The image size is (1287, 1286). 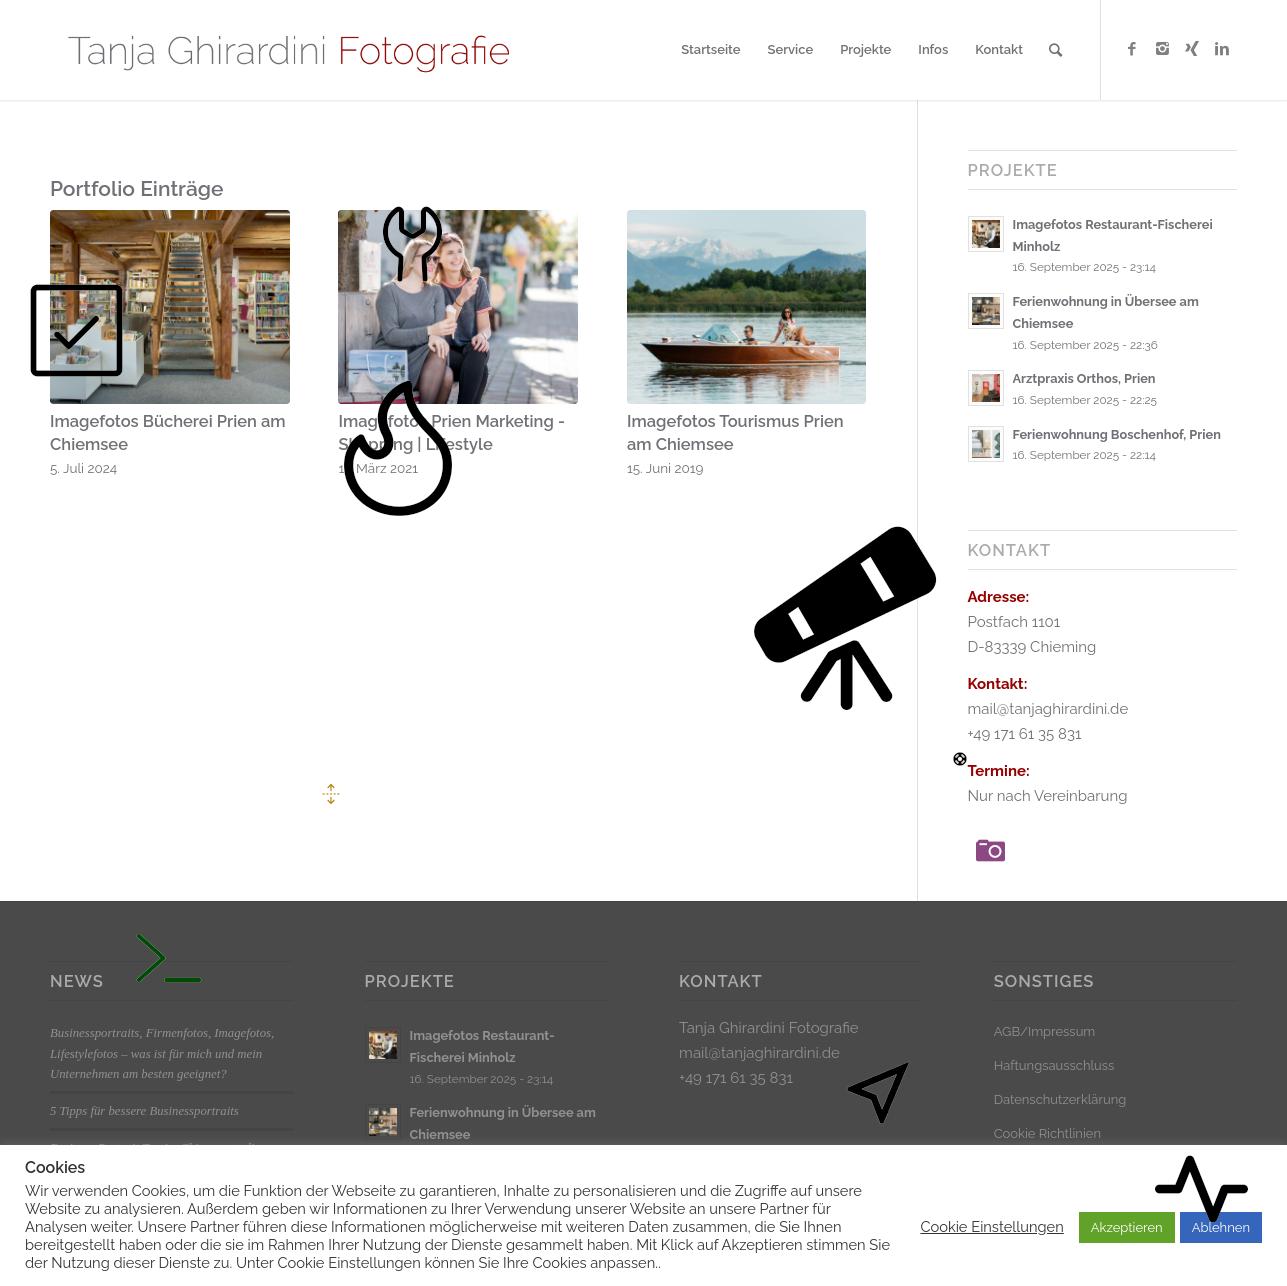 I want to click on open the command line terminal, so click(x=169, y=958).